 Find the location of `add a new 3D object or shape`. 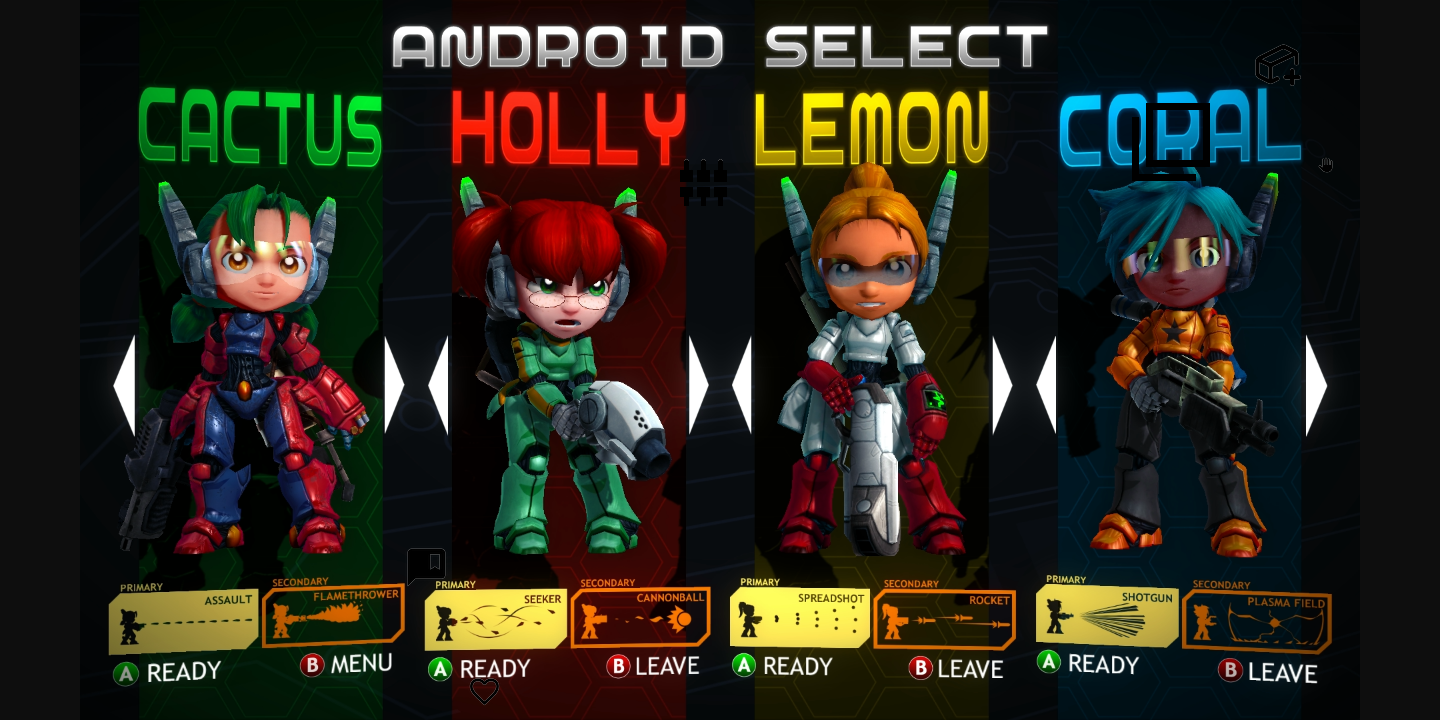

add a new 3D object or shape is located at coordinates (1277, 62).